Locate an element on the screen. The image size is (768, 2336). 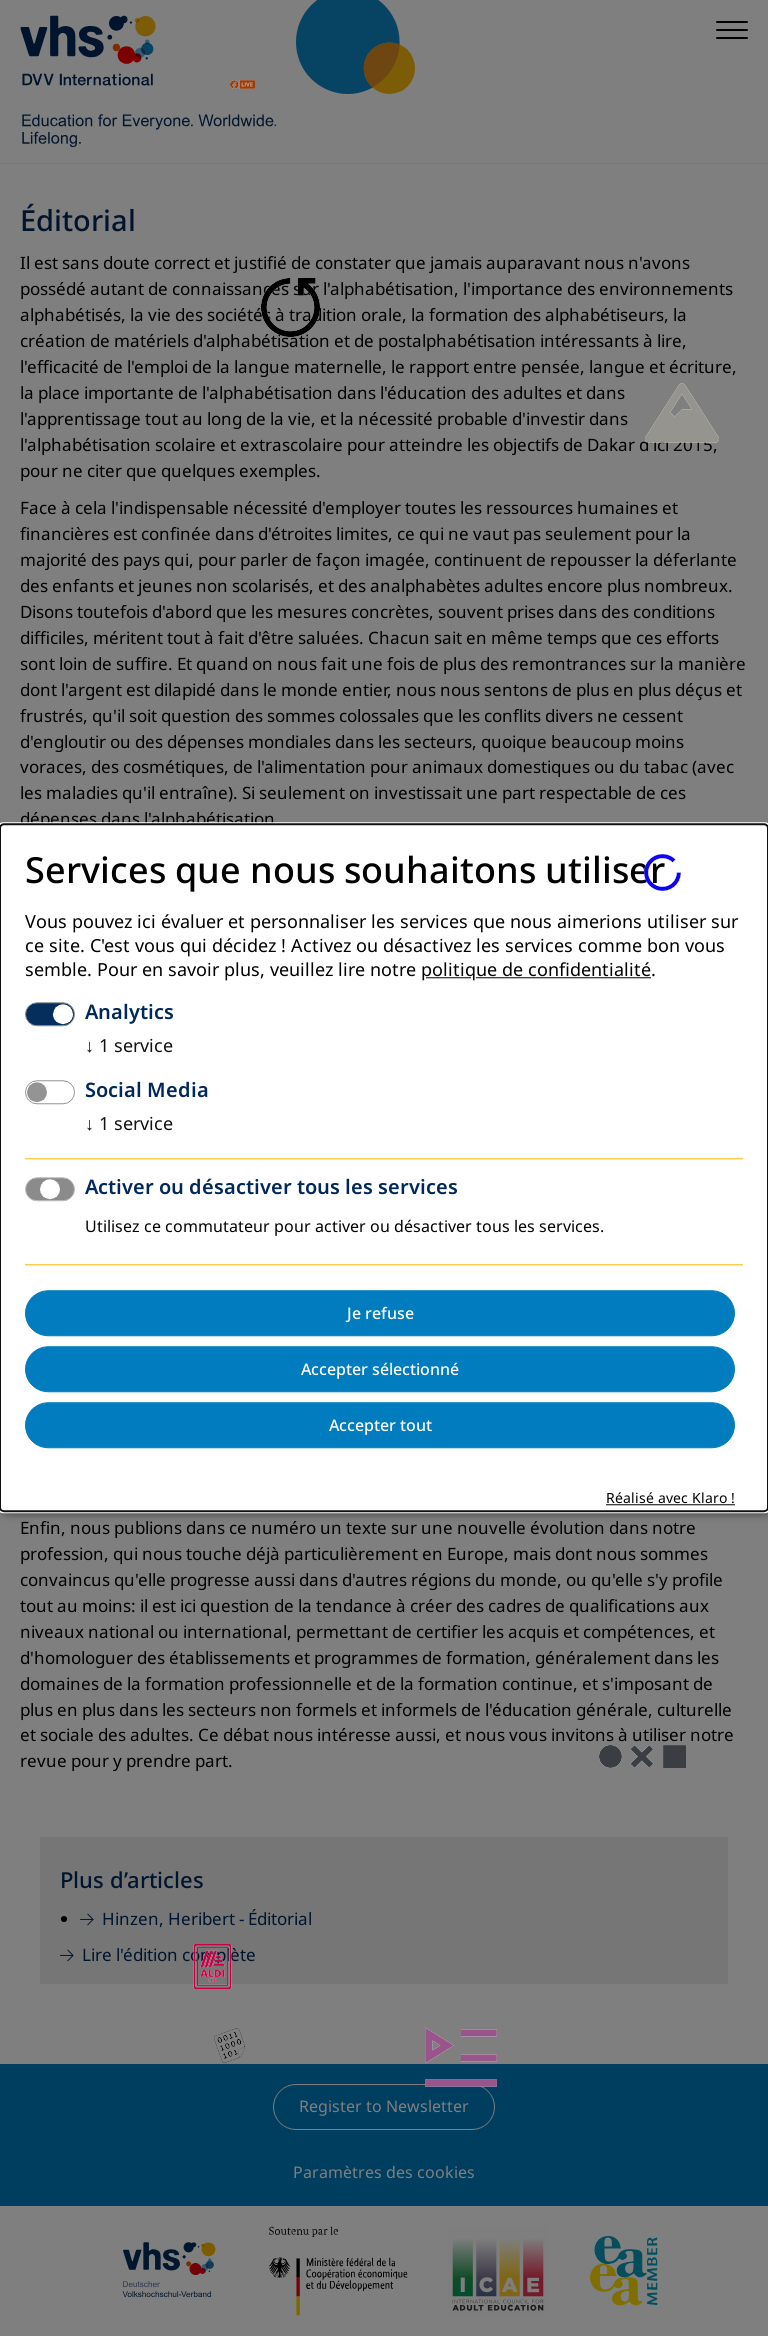
indicates content is loading is located at coordinates (662, 872).